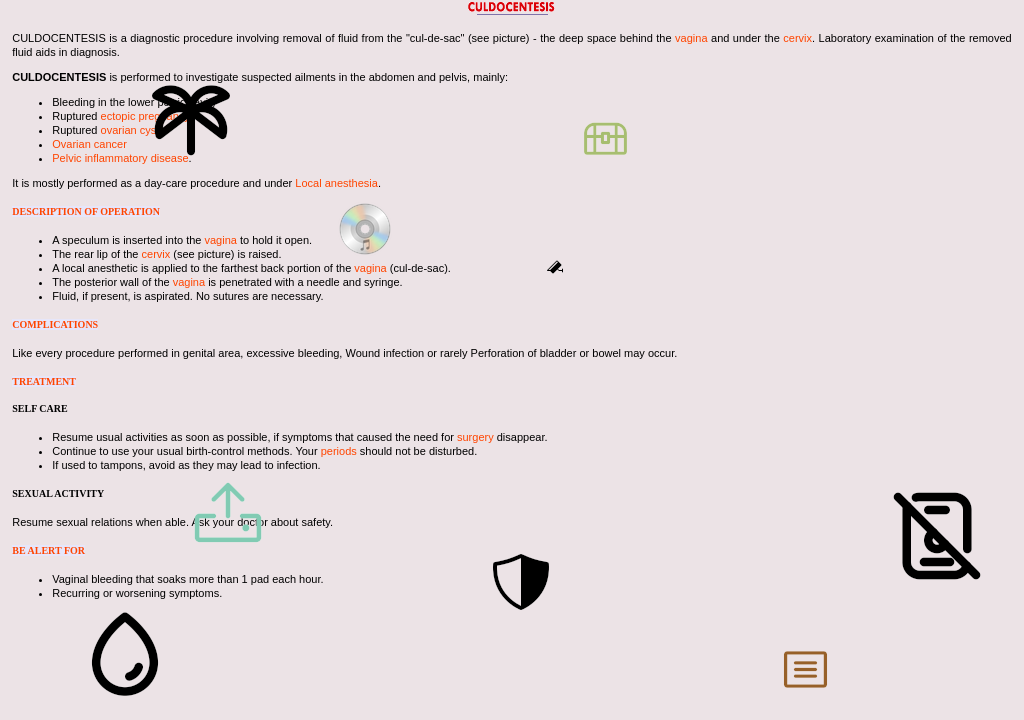 The width and height of the screenshot is (1024, 720). Describe the element at coordinates (521, 582) in the screenshot. I see `indicates partial security or protection status` at that location.